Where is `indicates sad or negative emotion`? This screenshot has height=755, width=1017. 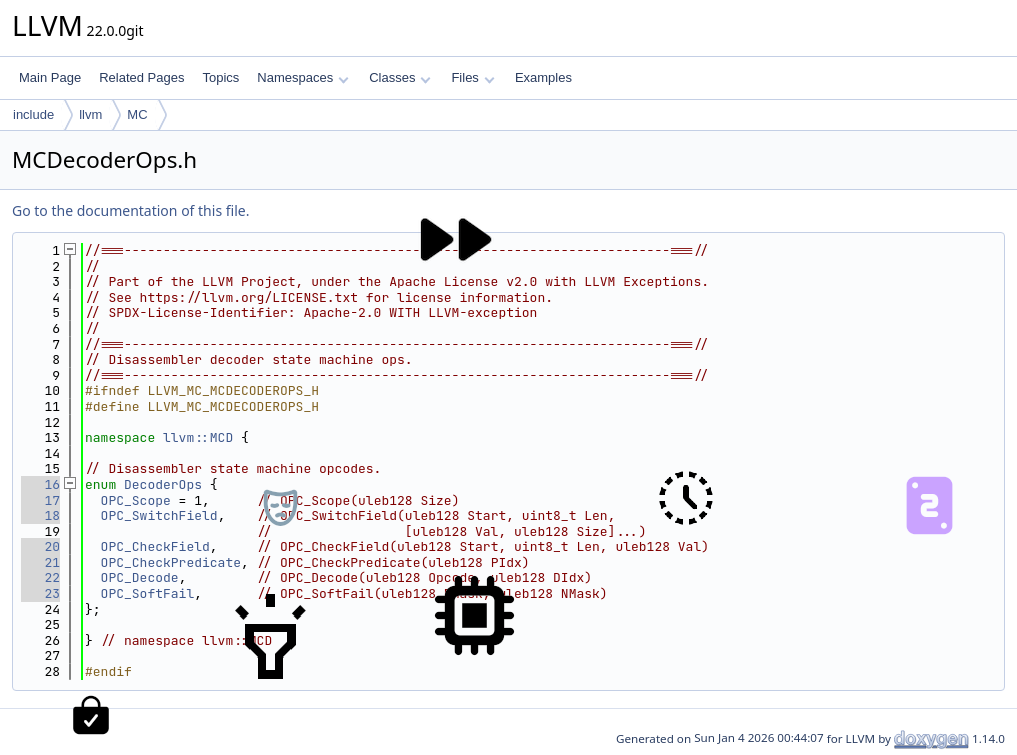 indicates sad or negative emotion is located at coordinates (280, 506).